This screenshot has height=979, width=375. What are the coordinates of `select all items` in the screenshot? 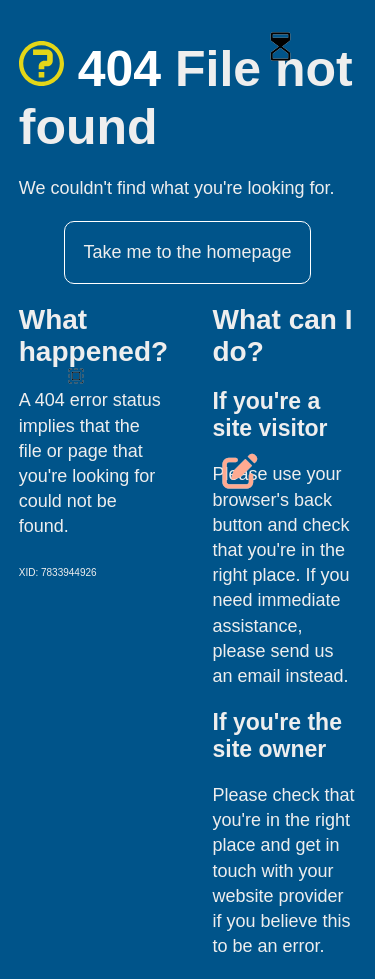 It's located at (76, 376).